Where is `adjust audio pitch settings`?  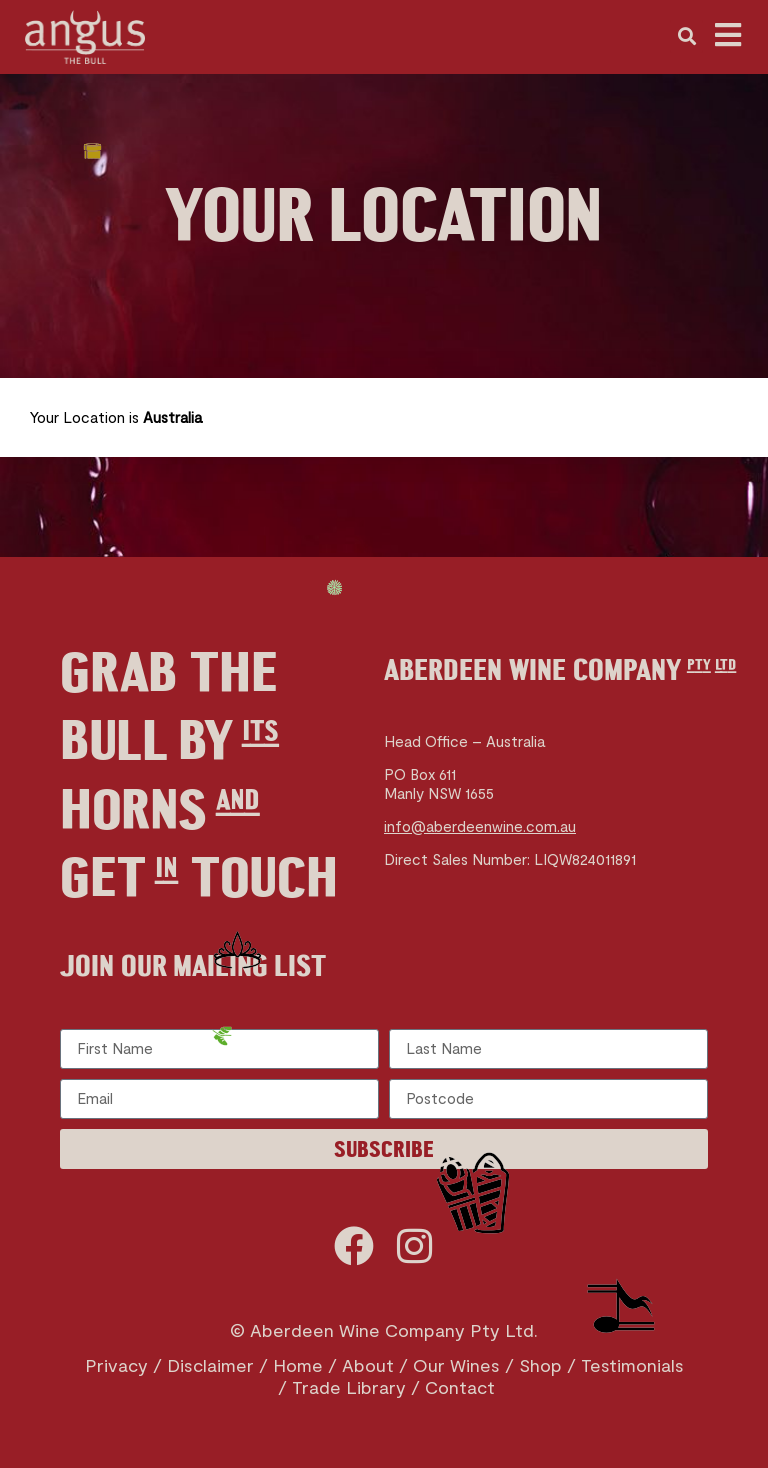
adjust audio pitch settings is located at coordinates (620, 1307).